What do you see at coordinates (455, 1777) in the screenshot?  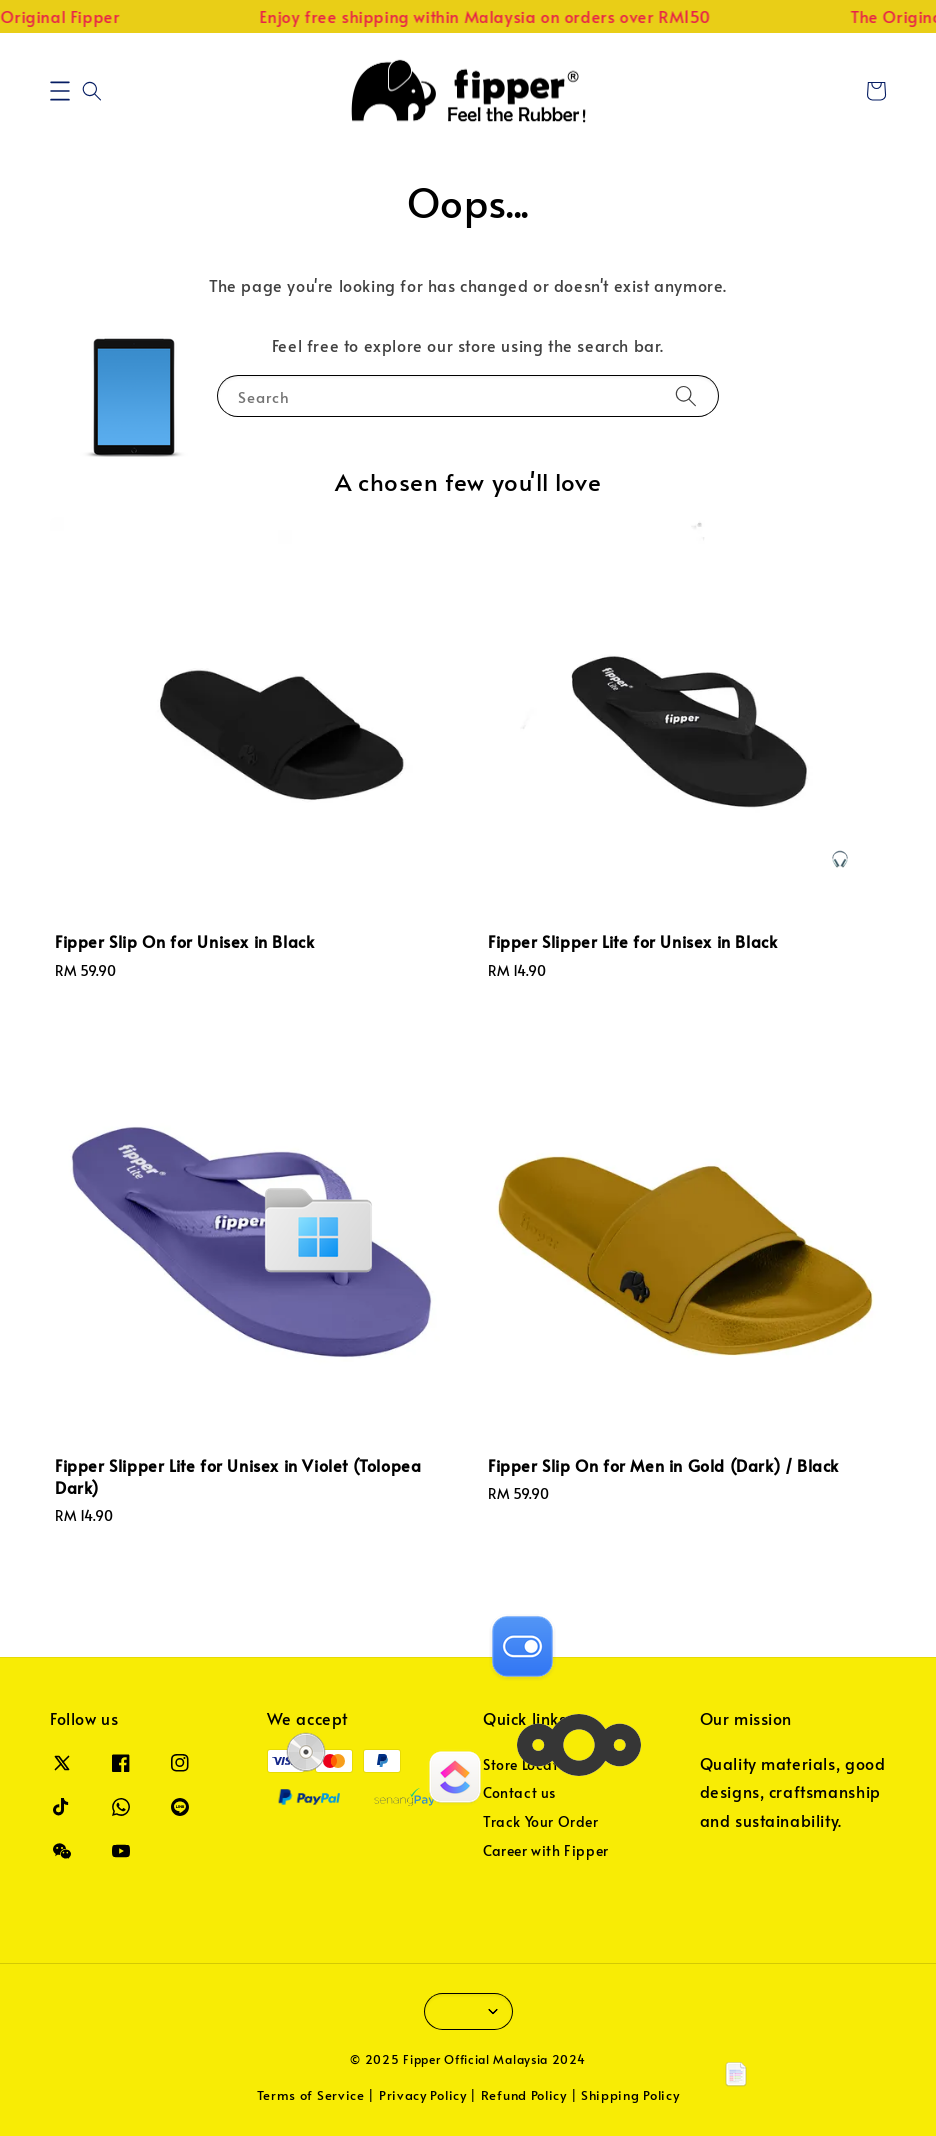 I see `open ClickUp app` at bounding box center [455, 1777].